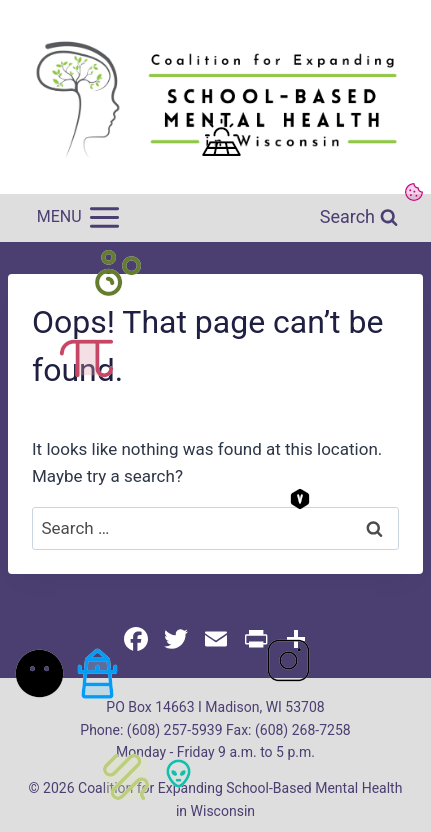 The image size is (431, 832). I want to click on access freehand drawing or annotation tools, so click(126, 777).